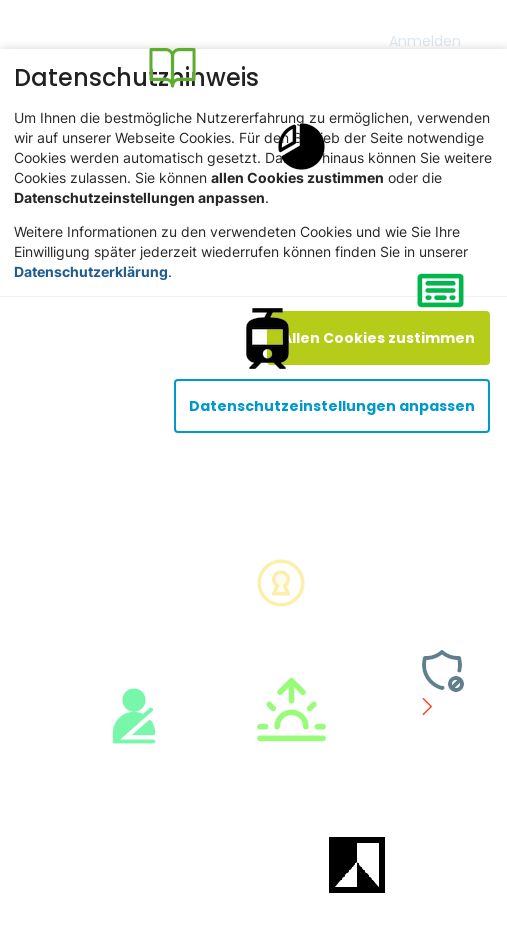 This screenshot has height=947, width=507. What do you see at coordinates (291, 709) in the screenshot?
I see `indicates sunrise or morning time` at bounding box center [291, 709].